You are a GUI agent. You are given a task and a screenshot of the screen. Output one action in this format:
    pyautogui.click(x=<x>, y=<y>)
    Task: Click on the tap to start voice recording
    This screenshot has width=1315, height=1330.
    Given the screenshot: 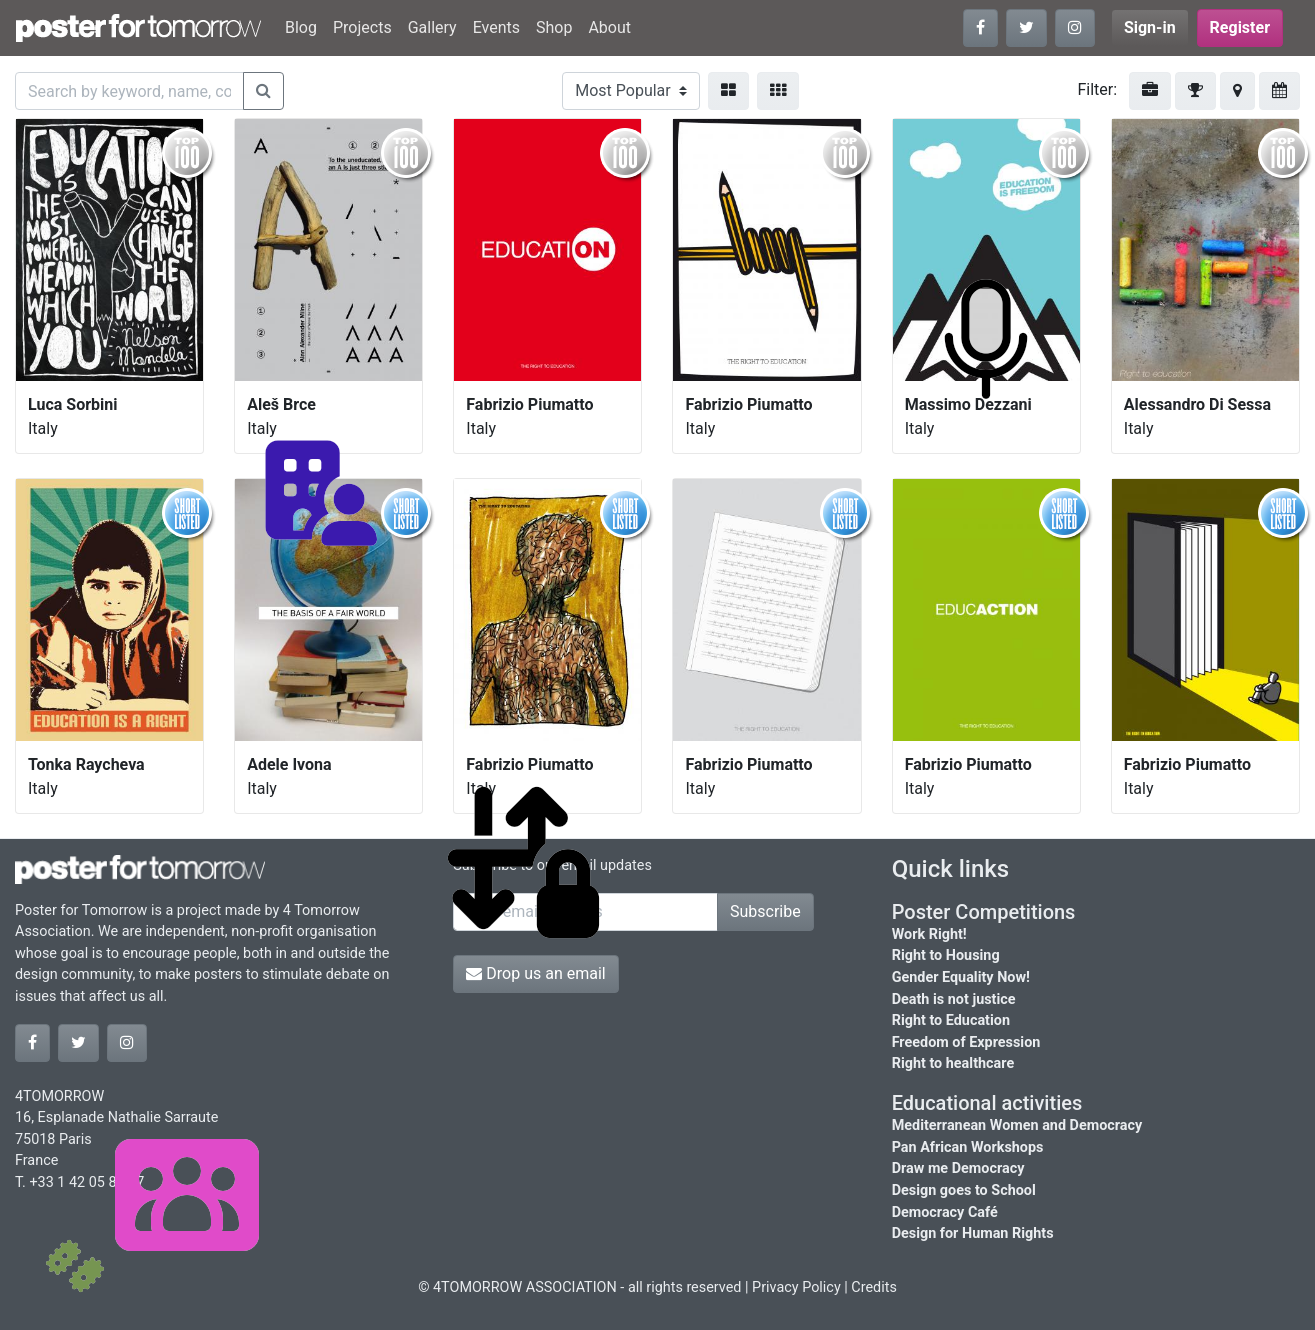 What is the action you would take?
    pyautogui.click(x=986, y=337)
    